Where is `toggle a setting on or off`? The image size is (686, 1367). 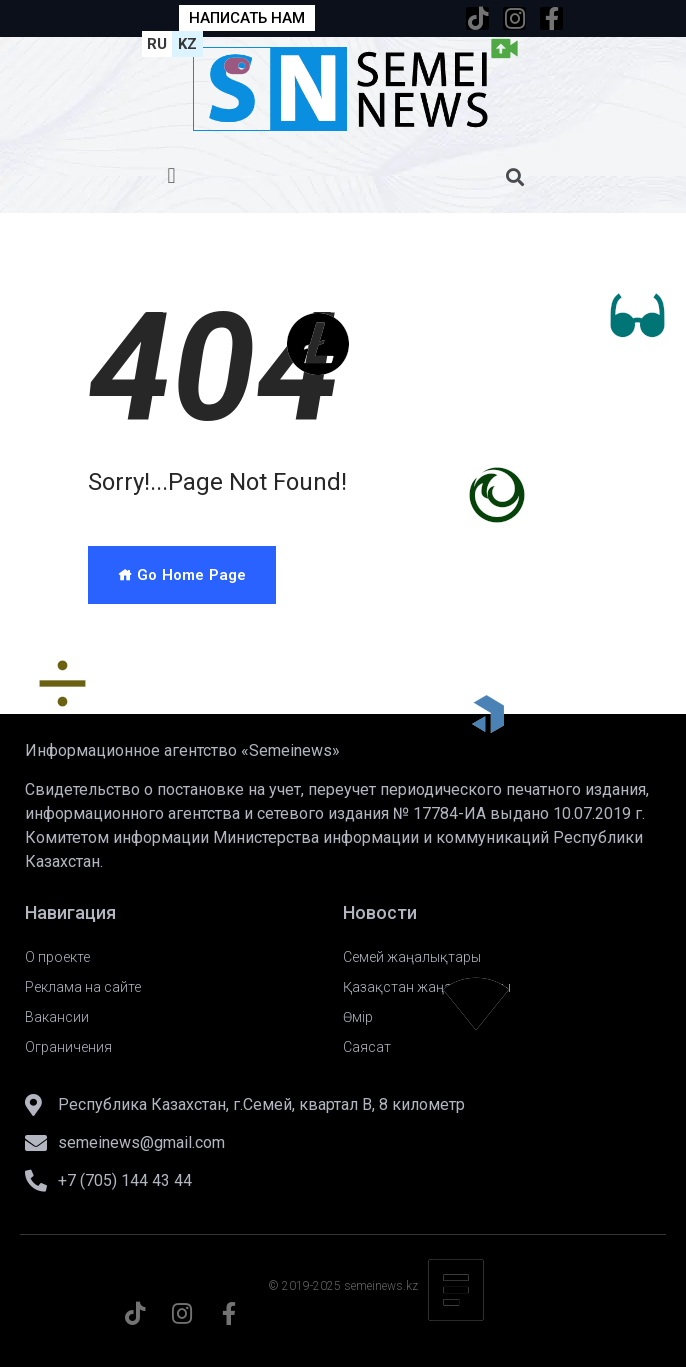 toggle a setting on or off is located at coordinates (237, 66).